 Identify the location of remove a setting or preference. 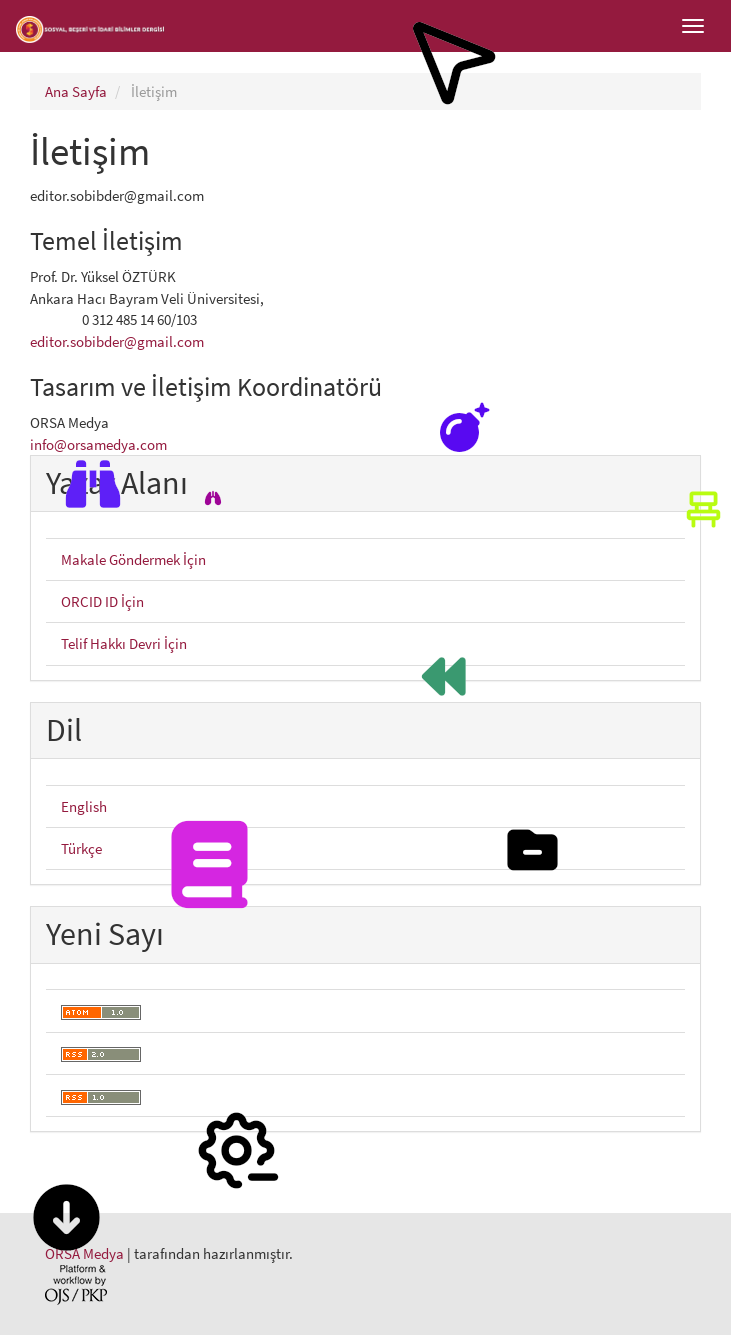
(236, 1150).